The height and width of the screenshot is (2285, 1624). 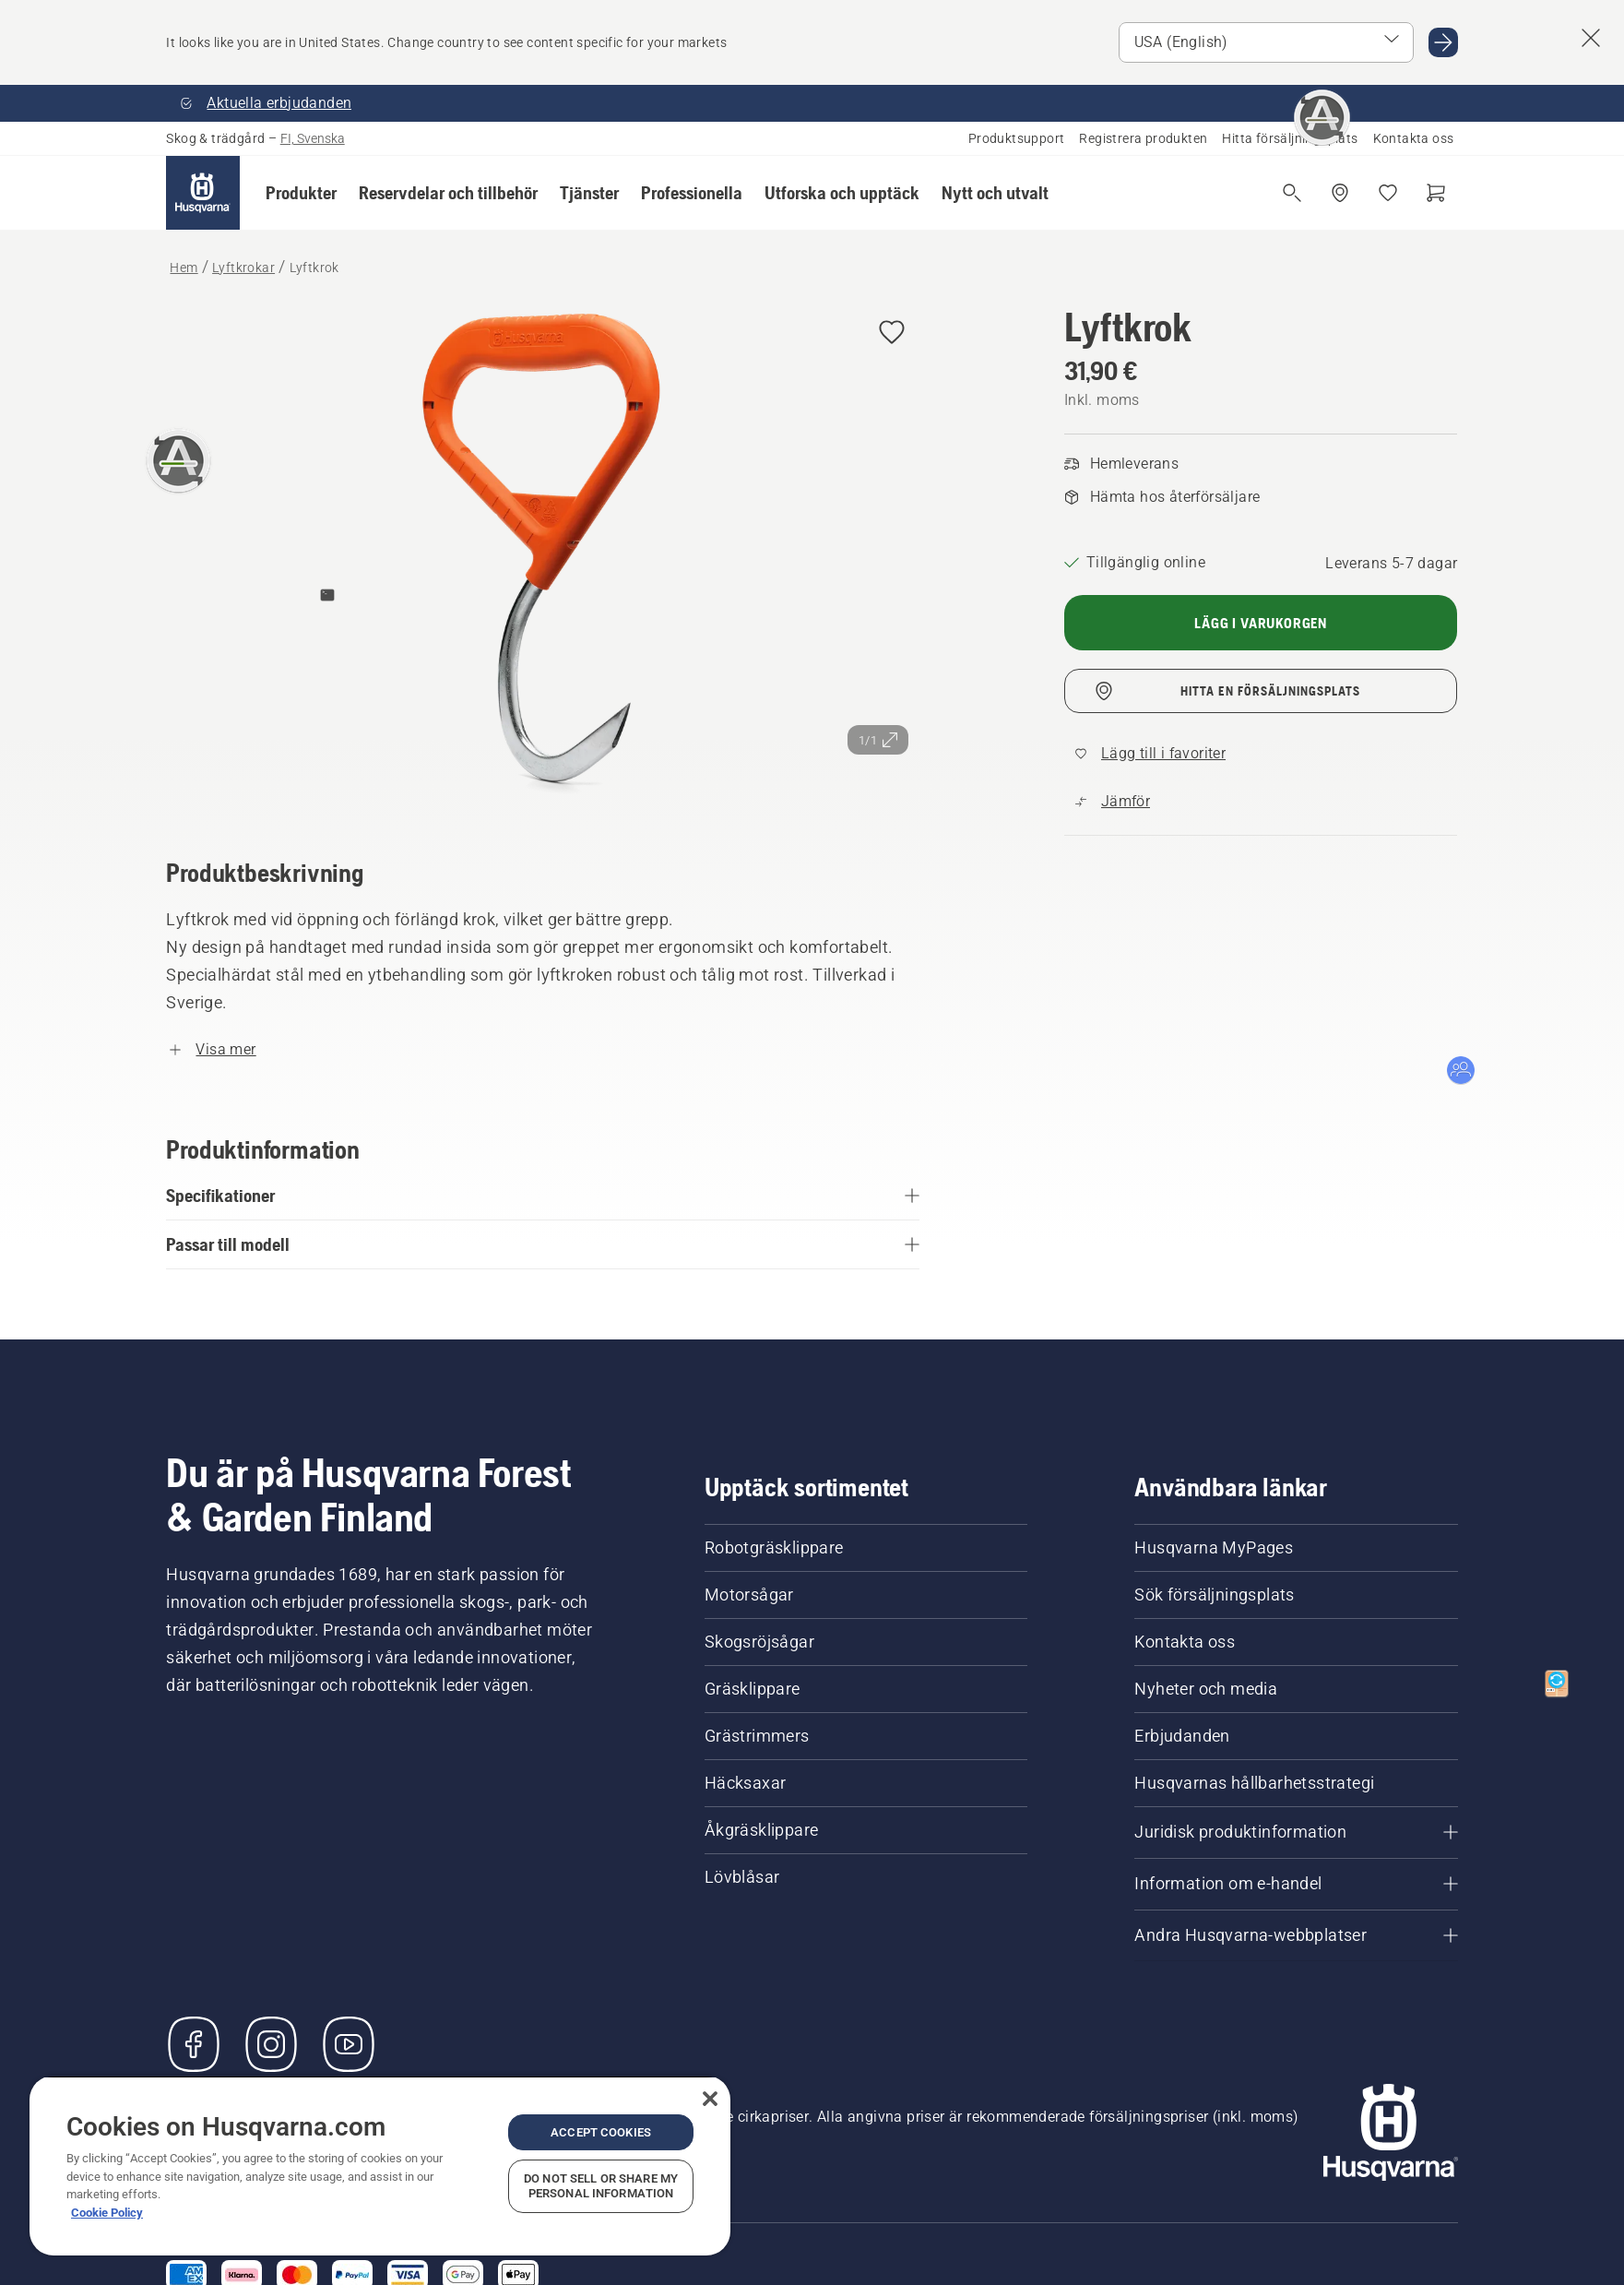 I want to click on system package updates available, so click(x=1557, y=1684).